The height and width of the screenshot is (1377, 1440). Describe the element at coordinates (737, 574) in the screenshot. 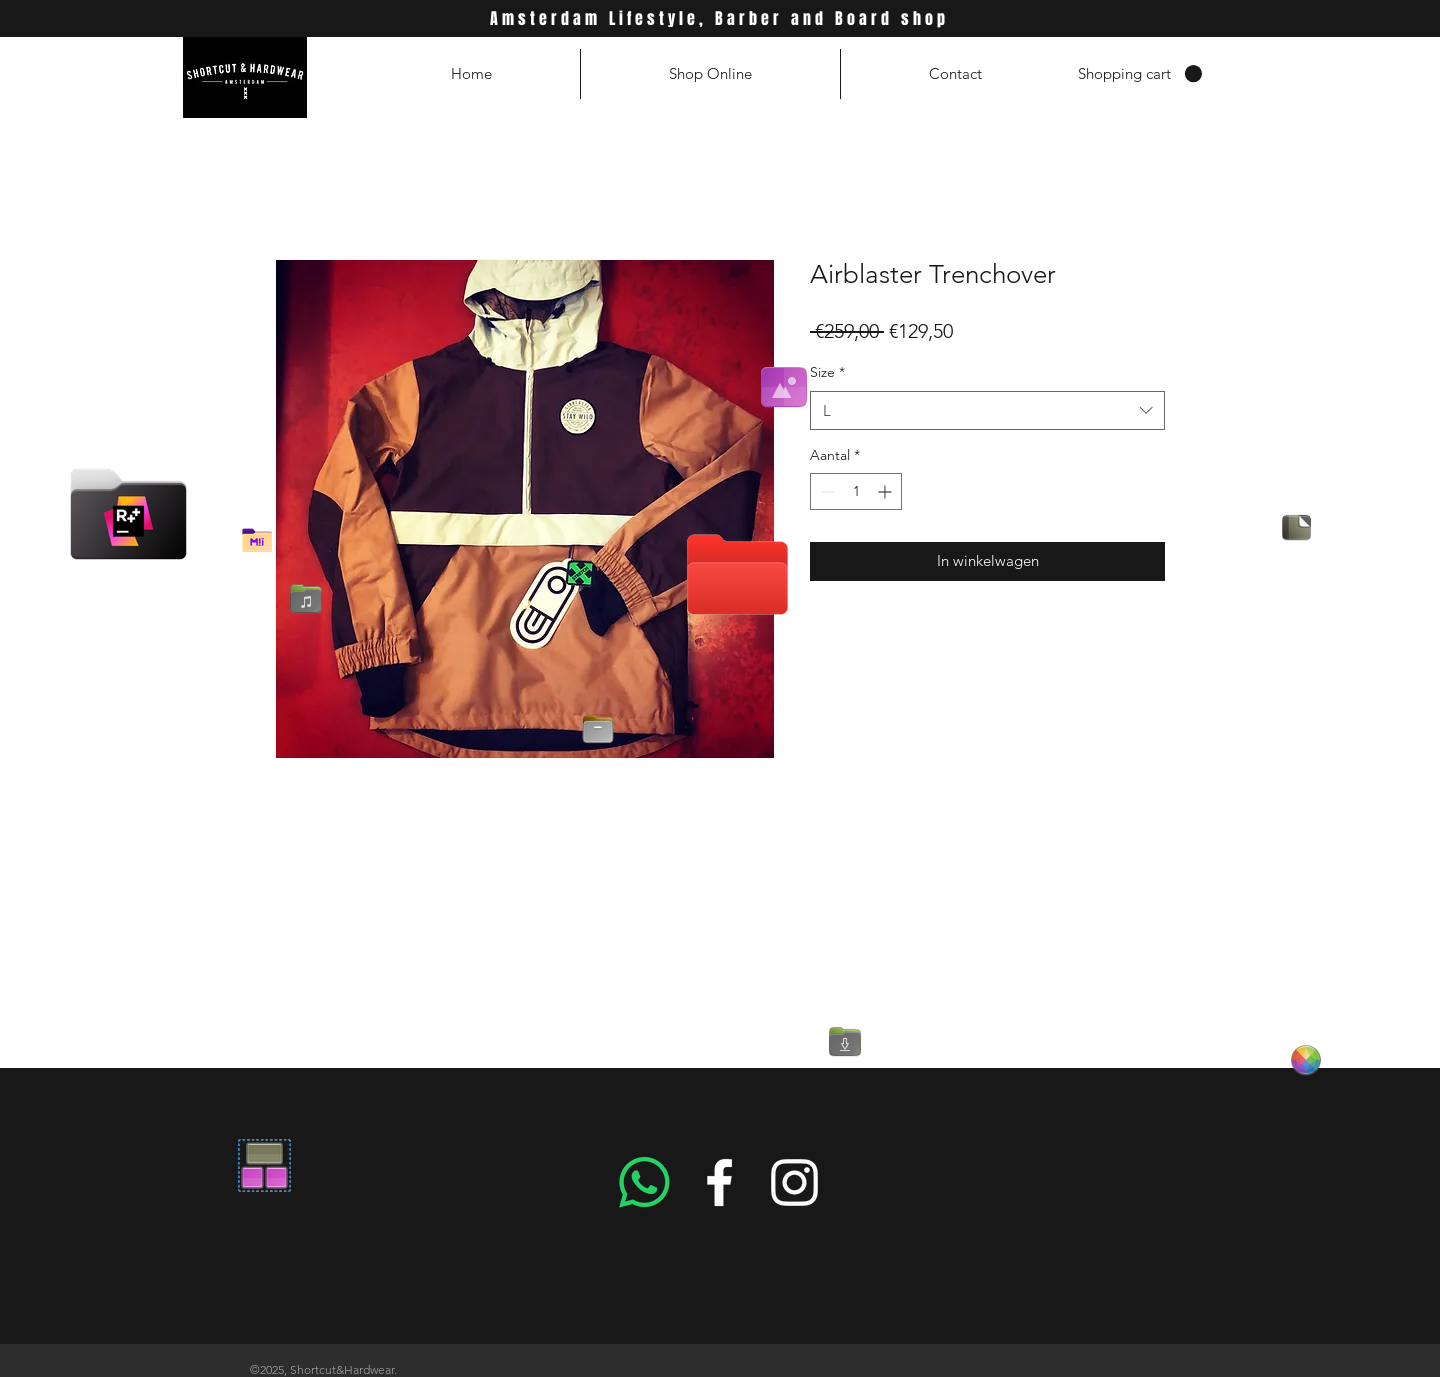

I see `open folder containing files` at that location.